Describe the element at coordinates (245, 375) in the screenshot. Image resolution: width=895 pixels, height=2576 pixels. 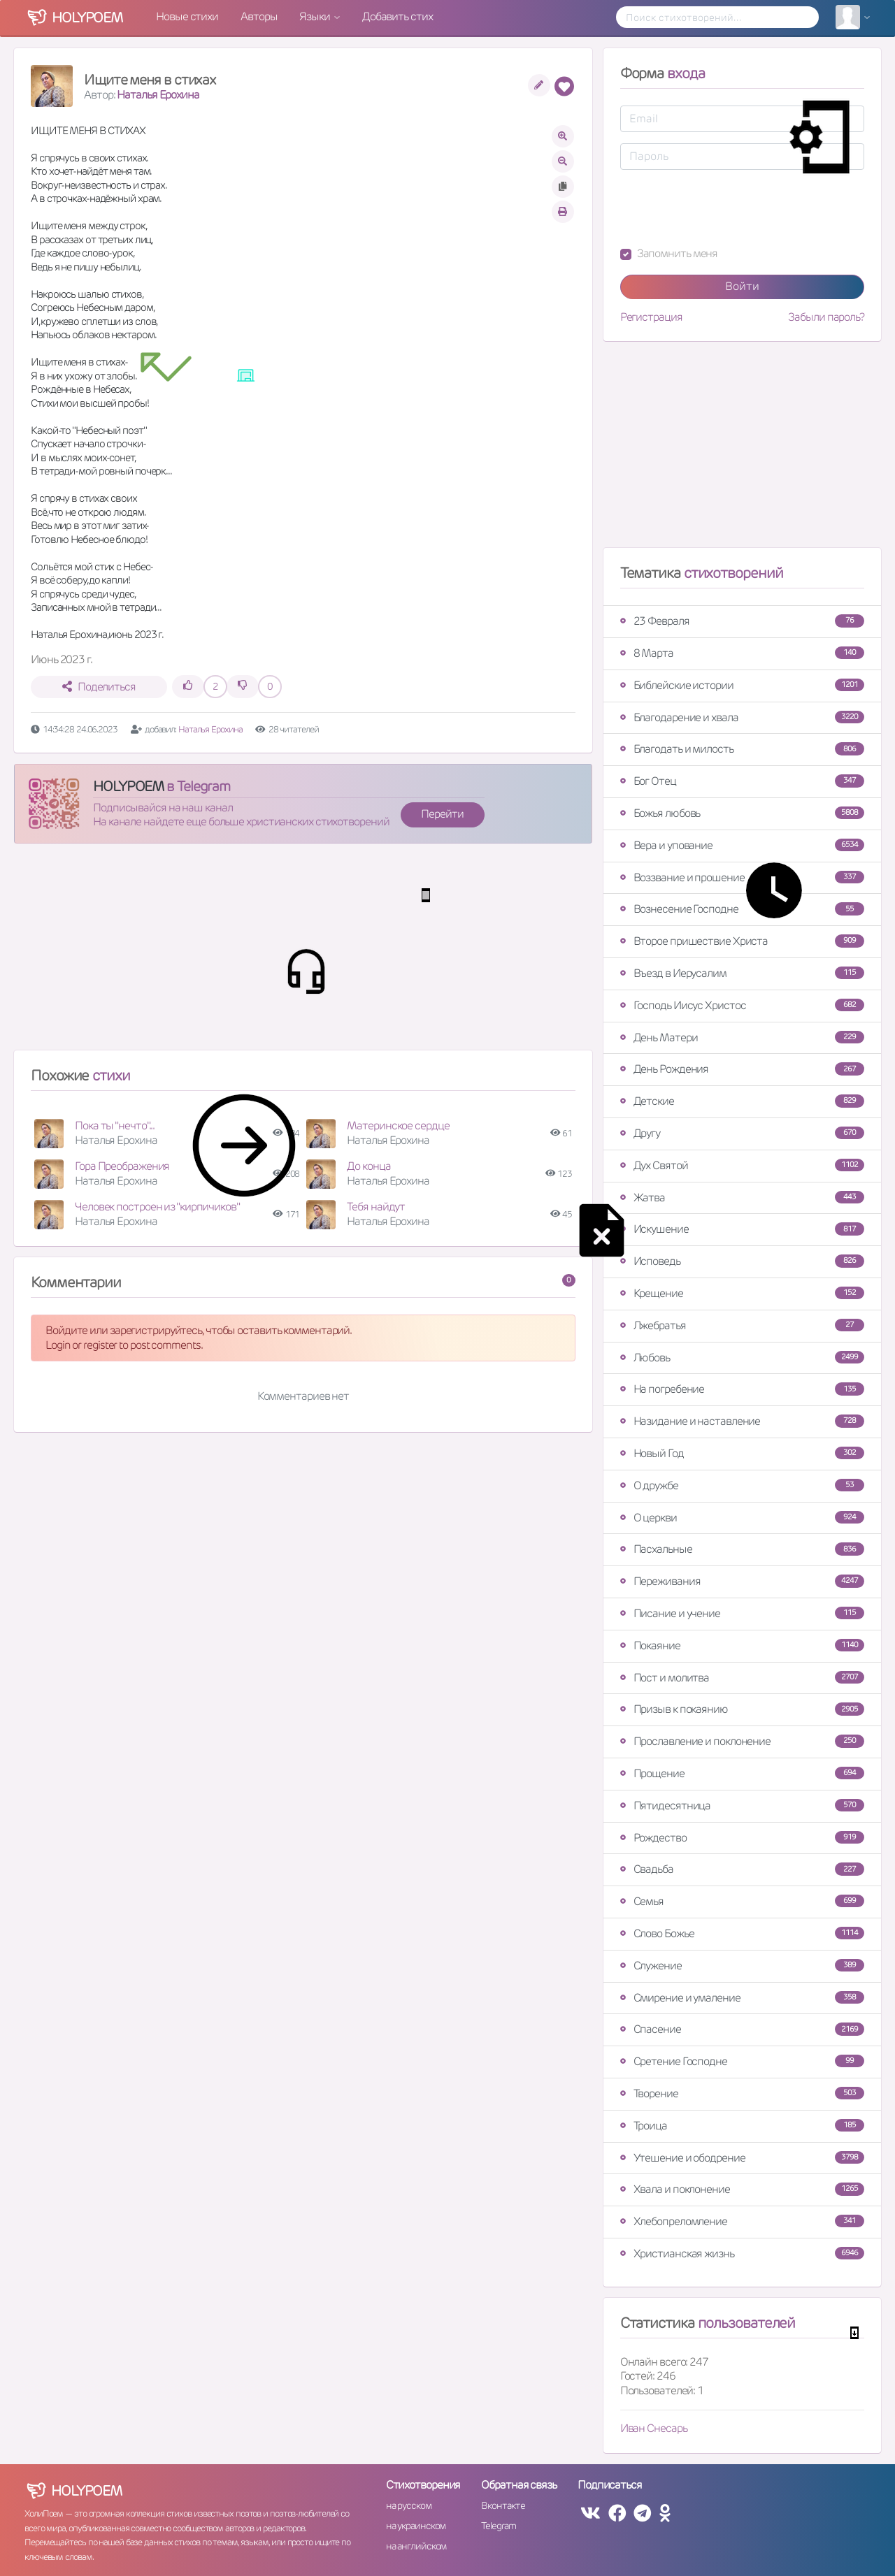
I see `open presentation or teaching mode` at that location.